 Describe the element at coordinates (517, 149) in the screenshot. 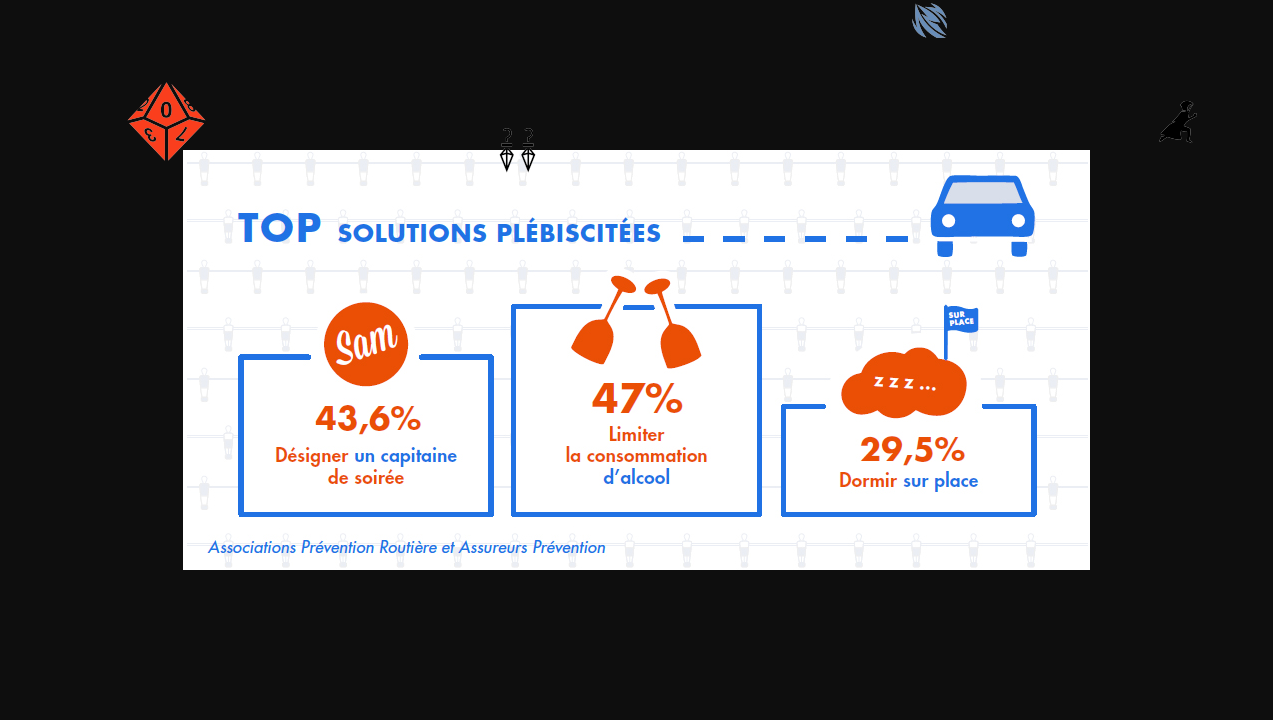

I see `view crystal earrings in inventory` at that location.